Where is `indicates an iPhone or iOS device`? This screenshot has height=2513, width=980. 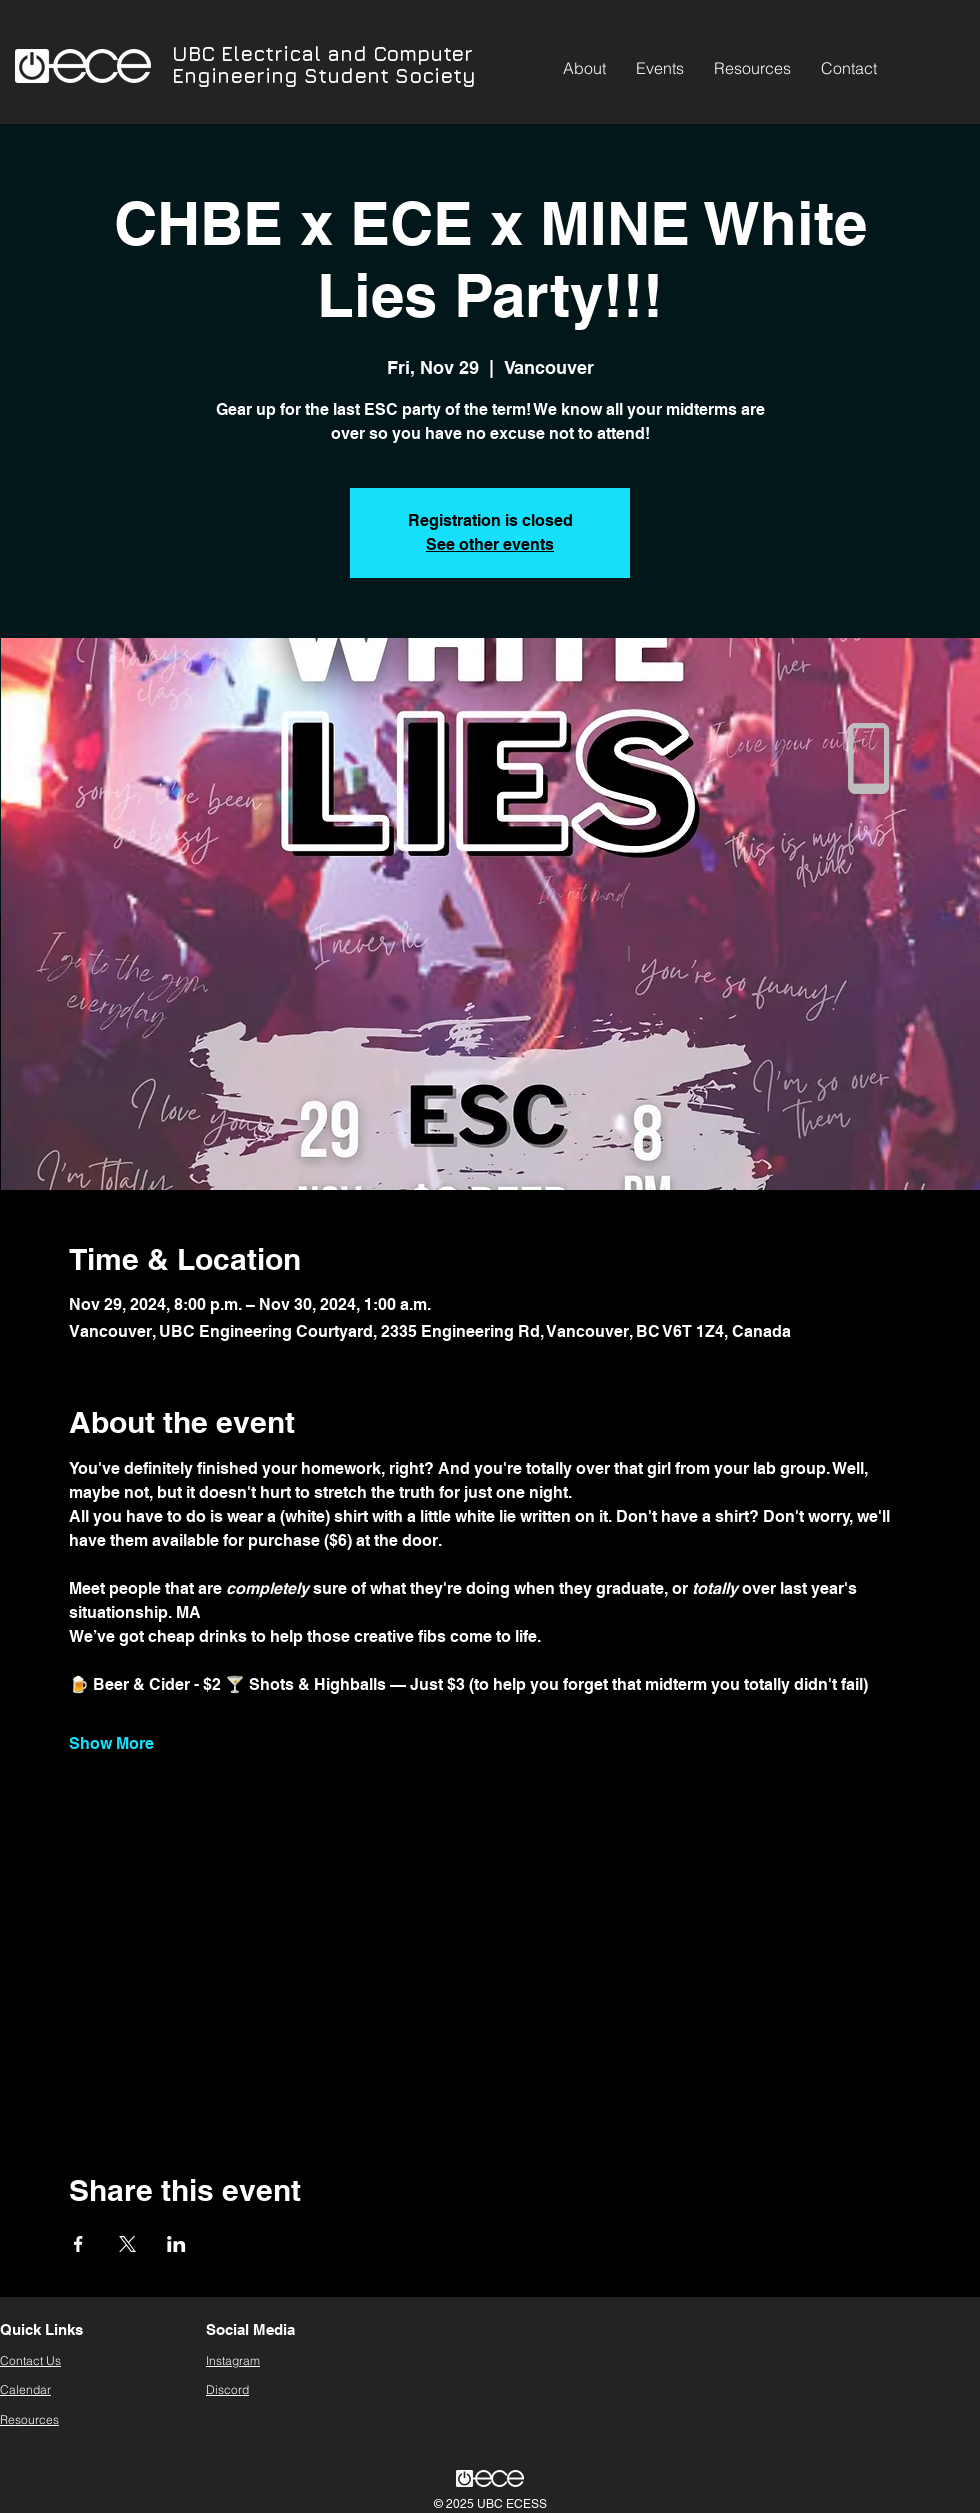 indicates an iPhone or iOS device is located at coordinates (868, 758).